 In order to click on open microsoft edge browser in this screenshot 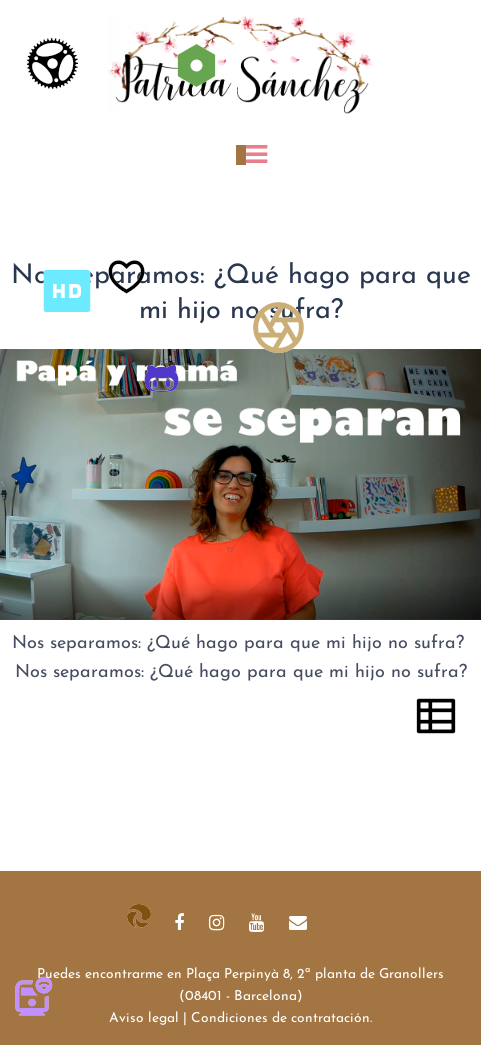, I will do `click(139, 916)`.